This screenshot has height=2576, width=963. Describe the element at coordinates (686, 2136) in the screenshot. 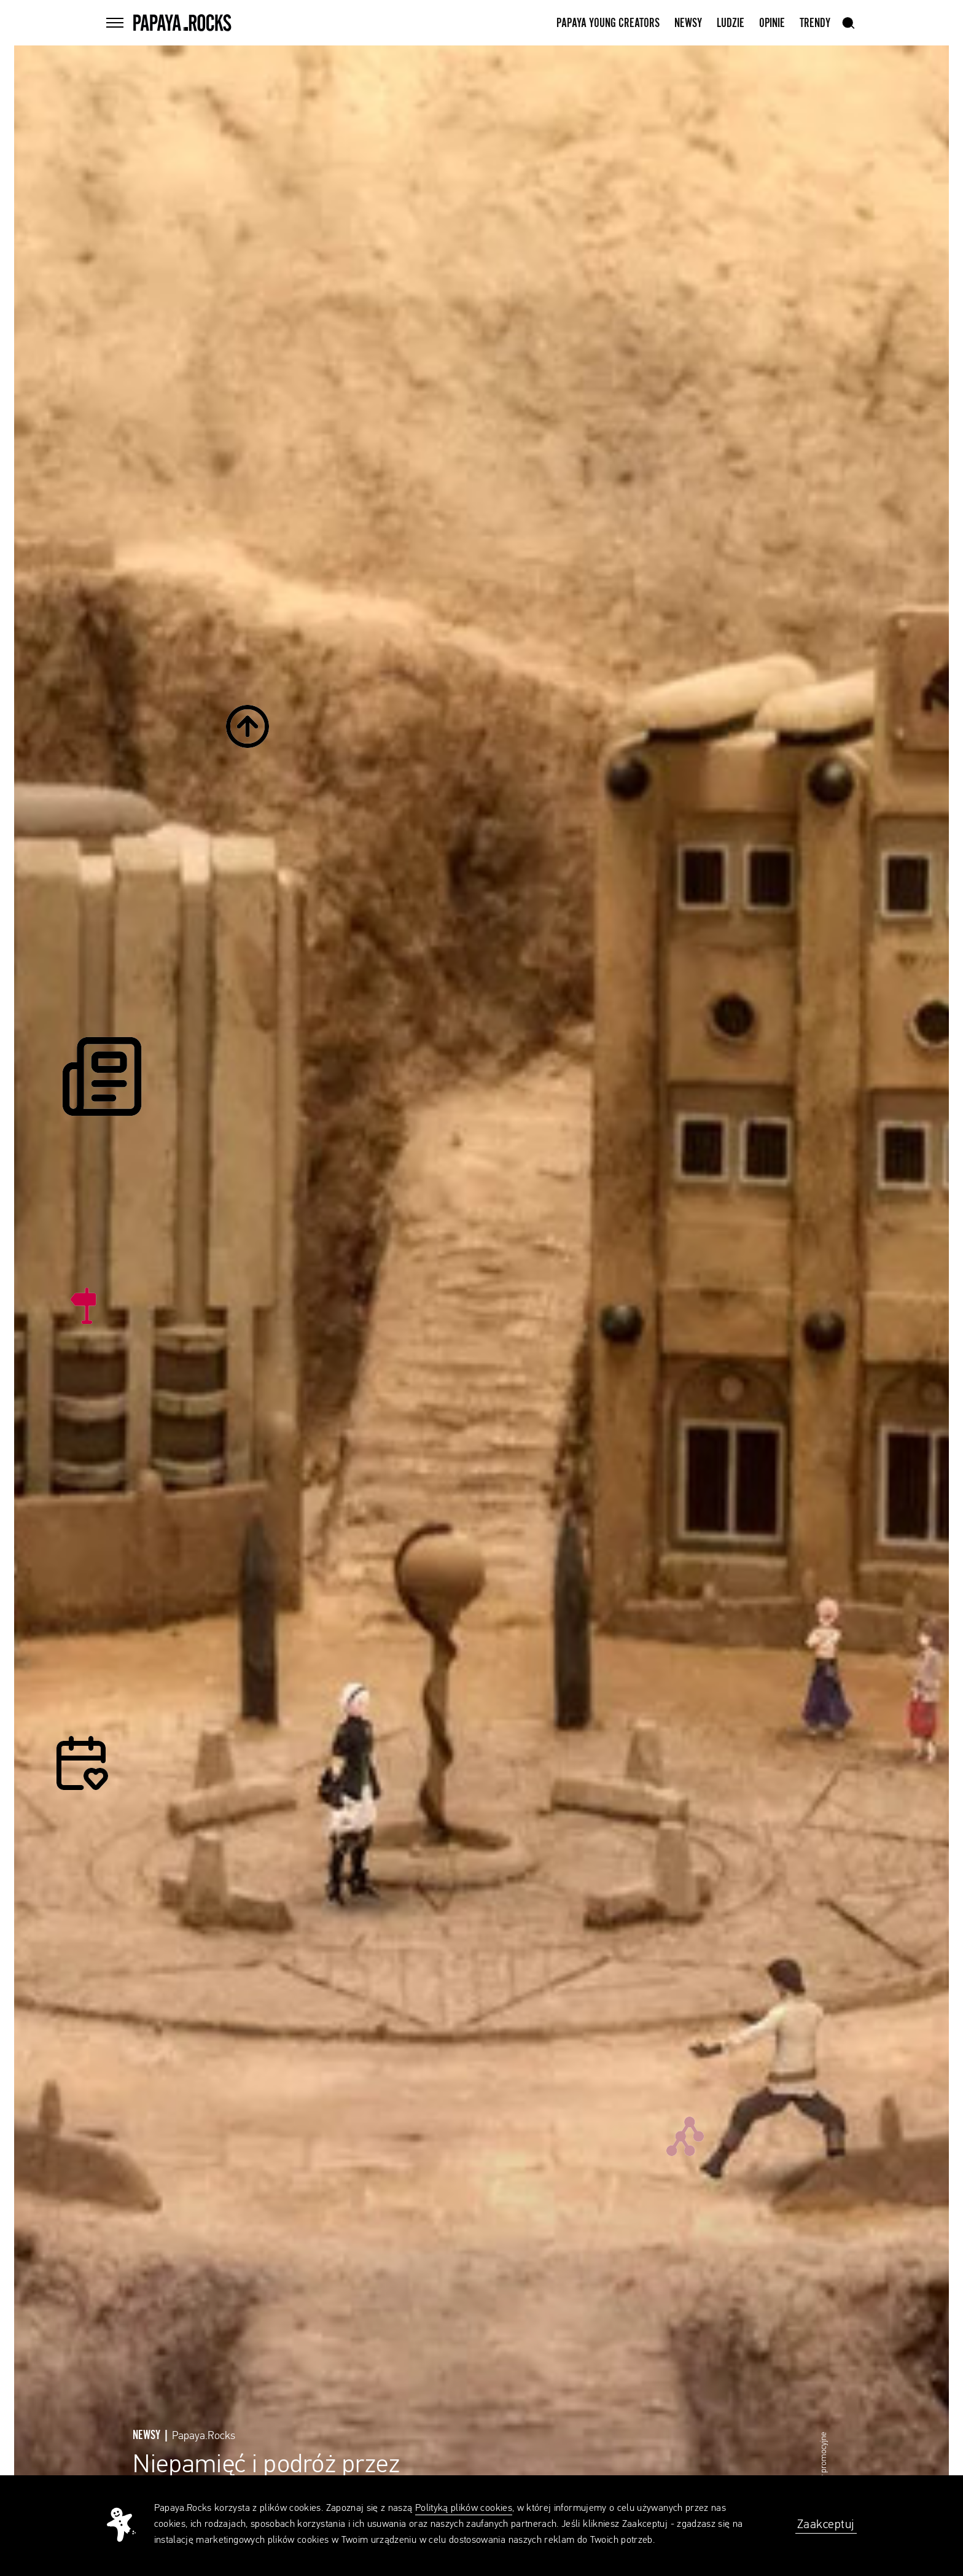

I see `view hierarchical data structure` at that location.